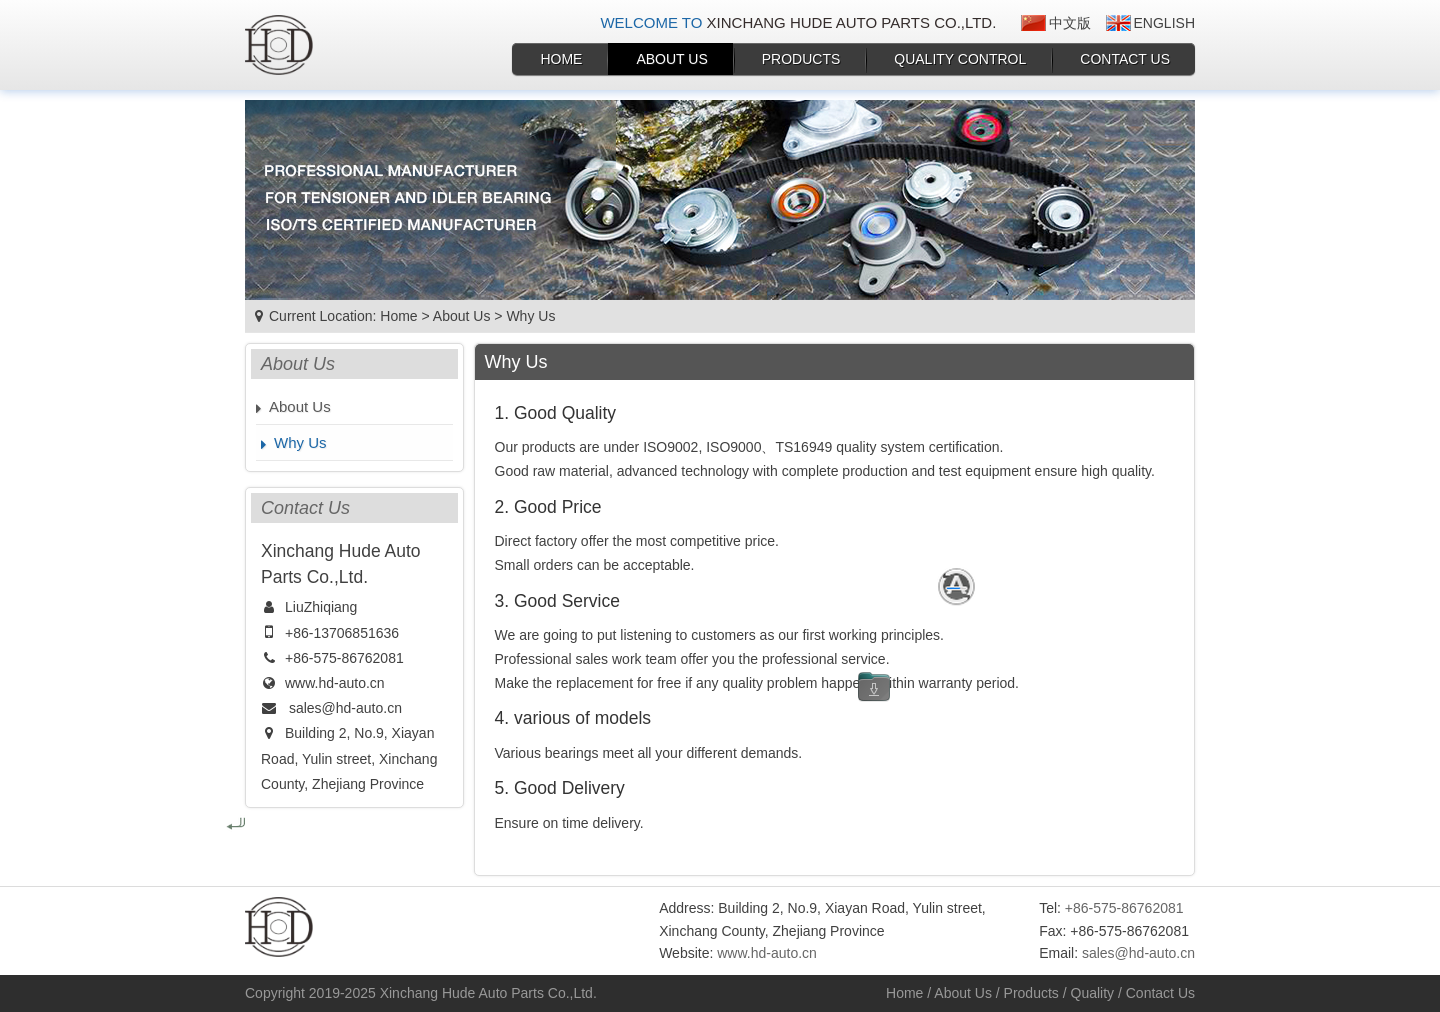 This screenshot has width=1440, height=1012. I want to click on open the software update manager, so click(956, 586).